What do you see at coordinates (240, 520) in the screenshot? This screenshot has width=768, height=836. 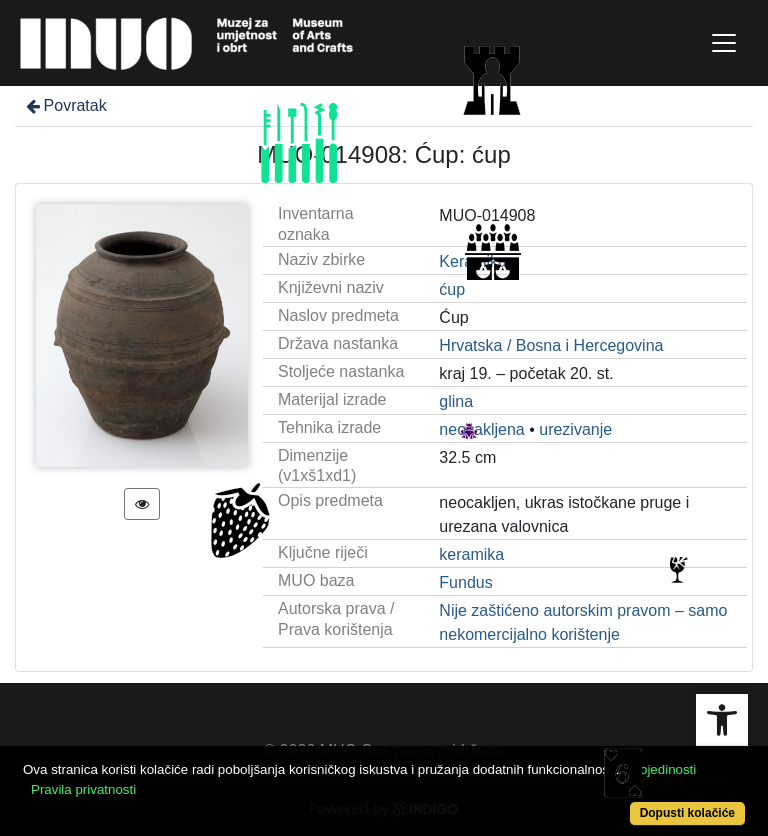 I see `select strawberry flavor or ingredient` at bounding box center [240, 520].